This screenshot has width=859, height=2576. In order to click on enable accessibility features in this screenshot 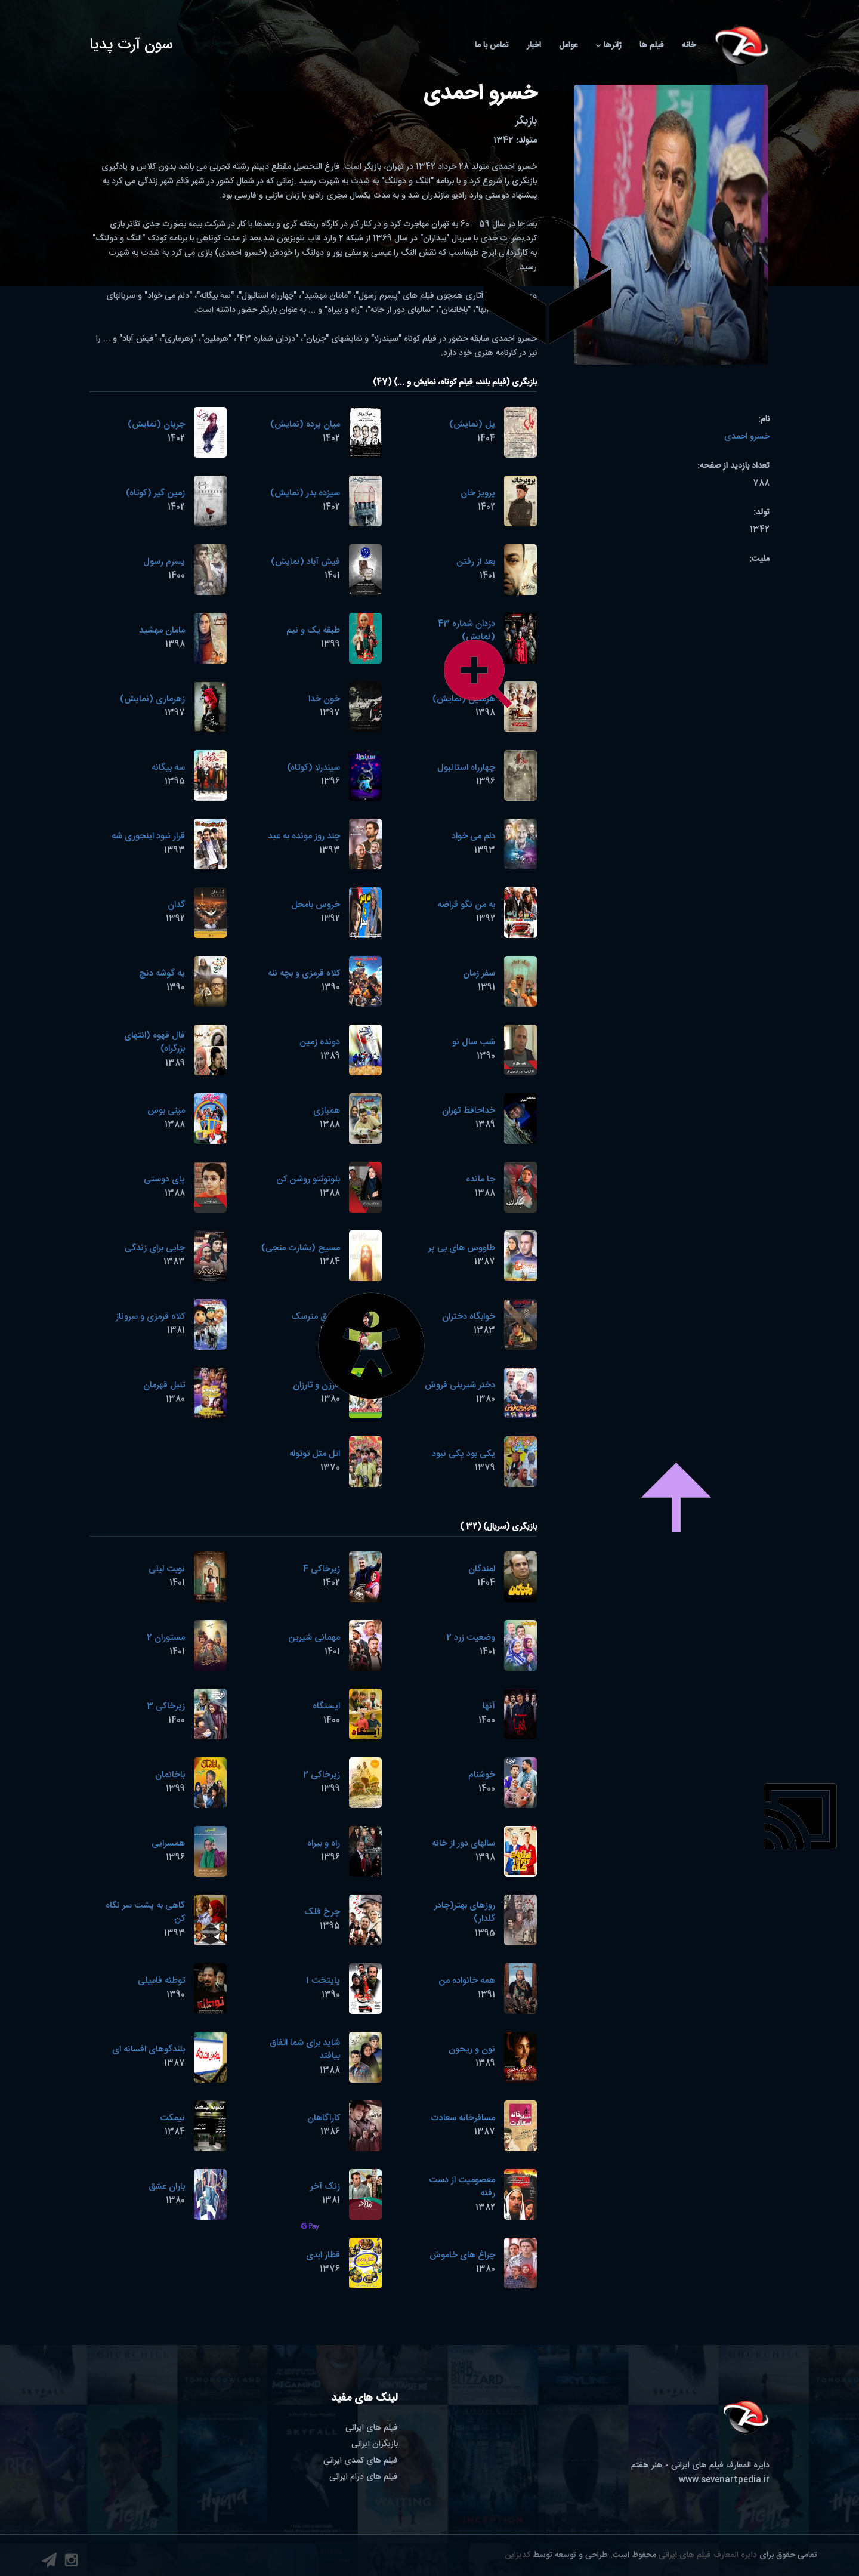, I will do `click(371, 1346)`.